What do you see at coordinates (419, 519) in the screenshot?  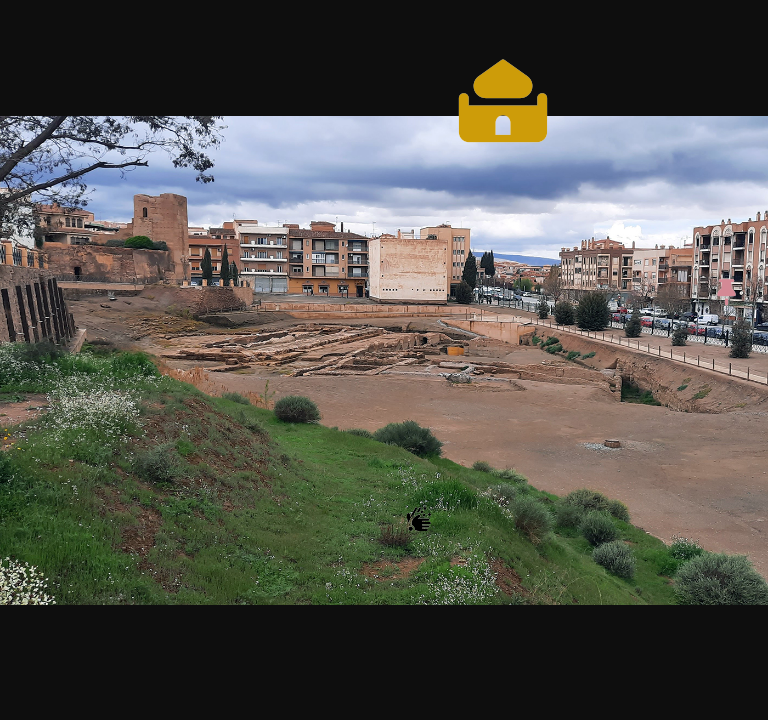 I see `wash hands reminder or hygiene indicator` at bounding box center [419, 519].